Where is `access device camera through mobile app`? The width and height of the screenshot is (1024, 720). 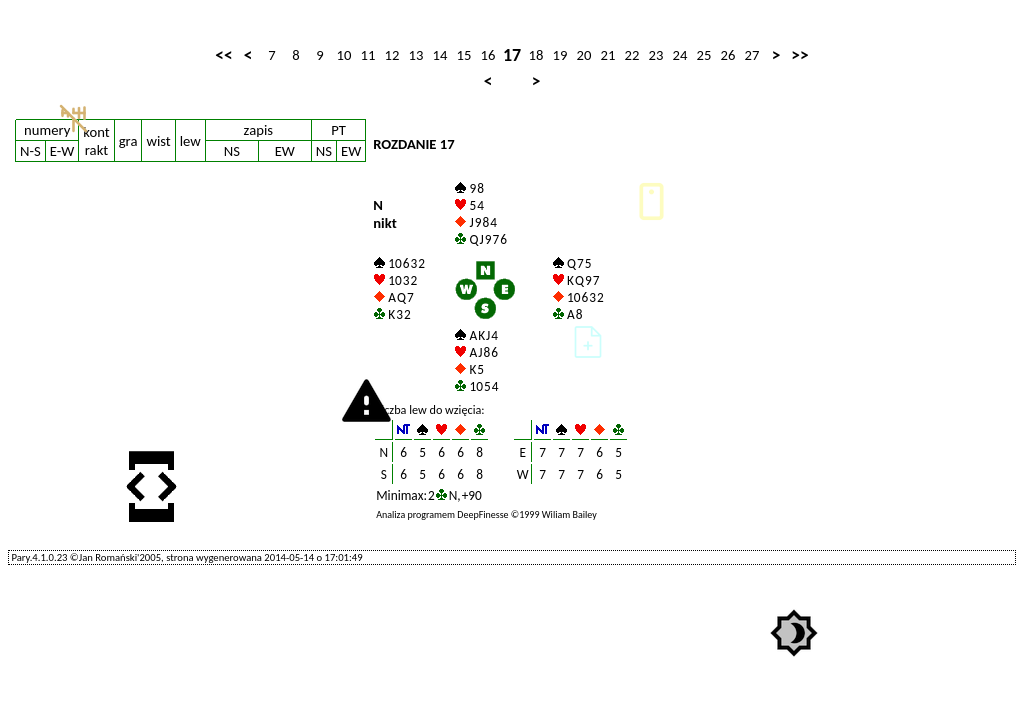
access device camera through mobile app is located at coordinates (651, 201).